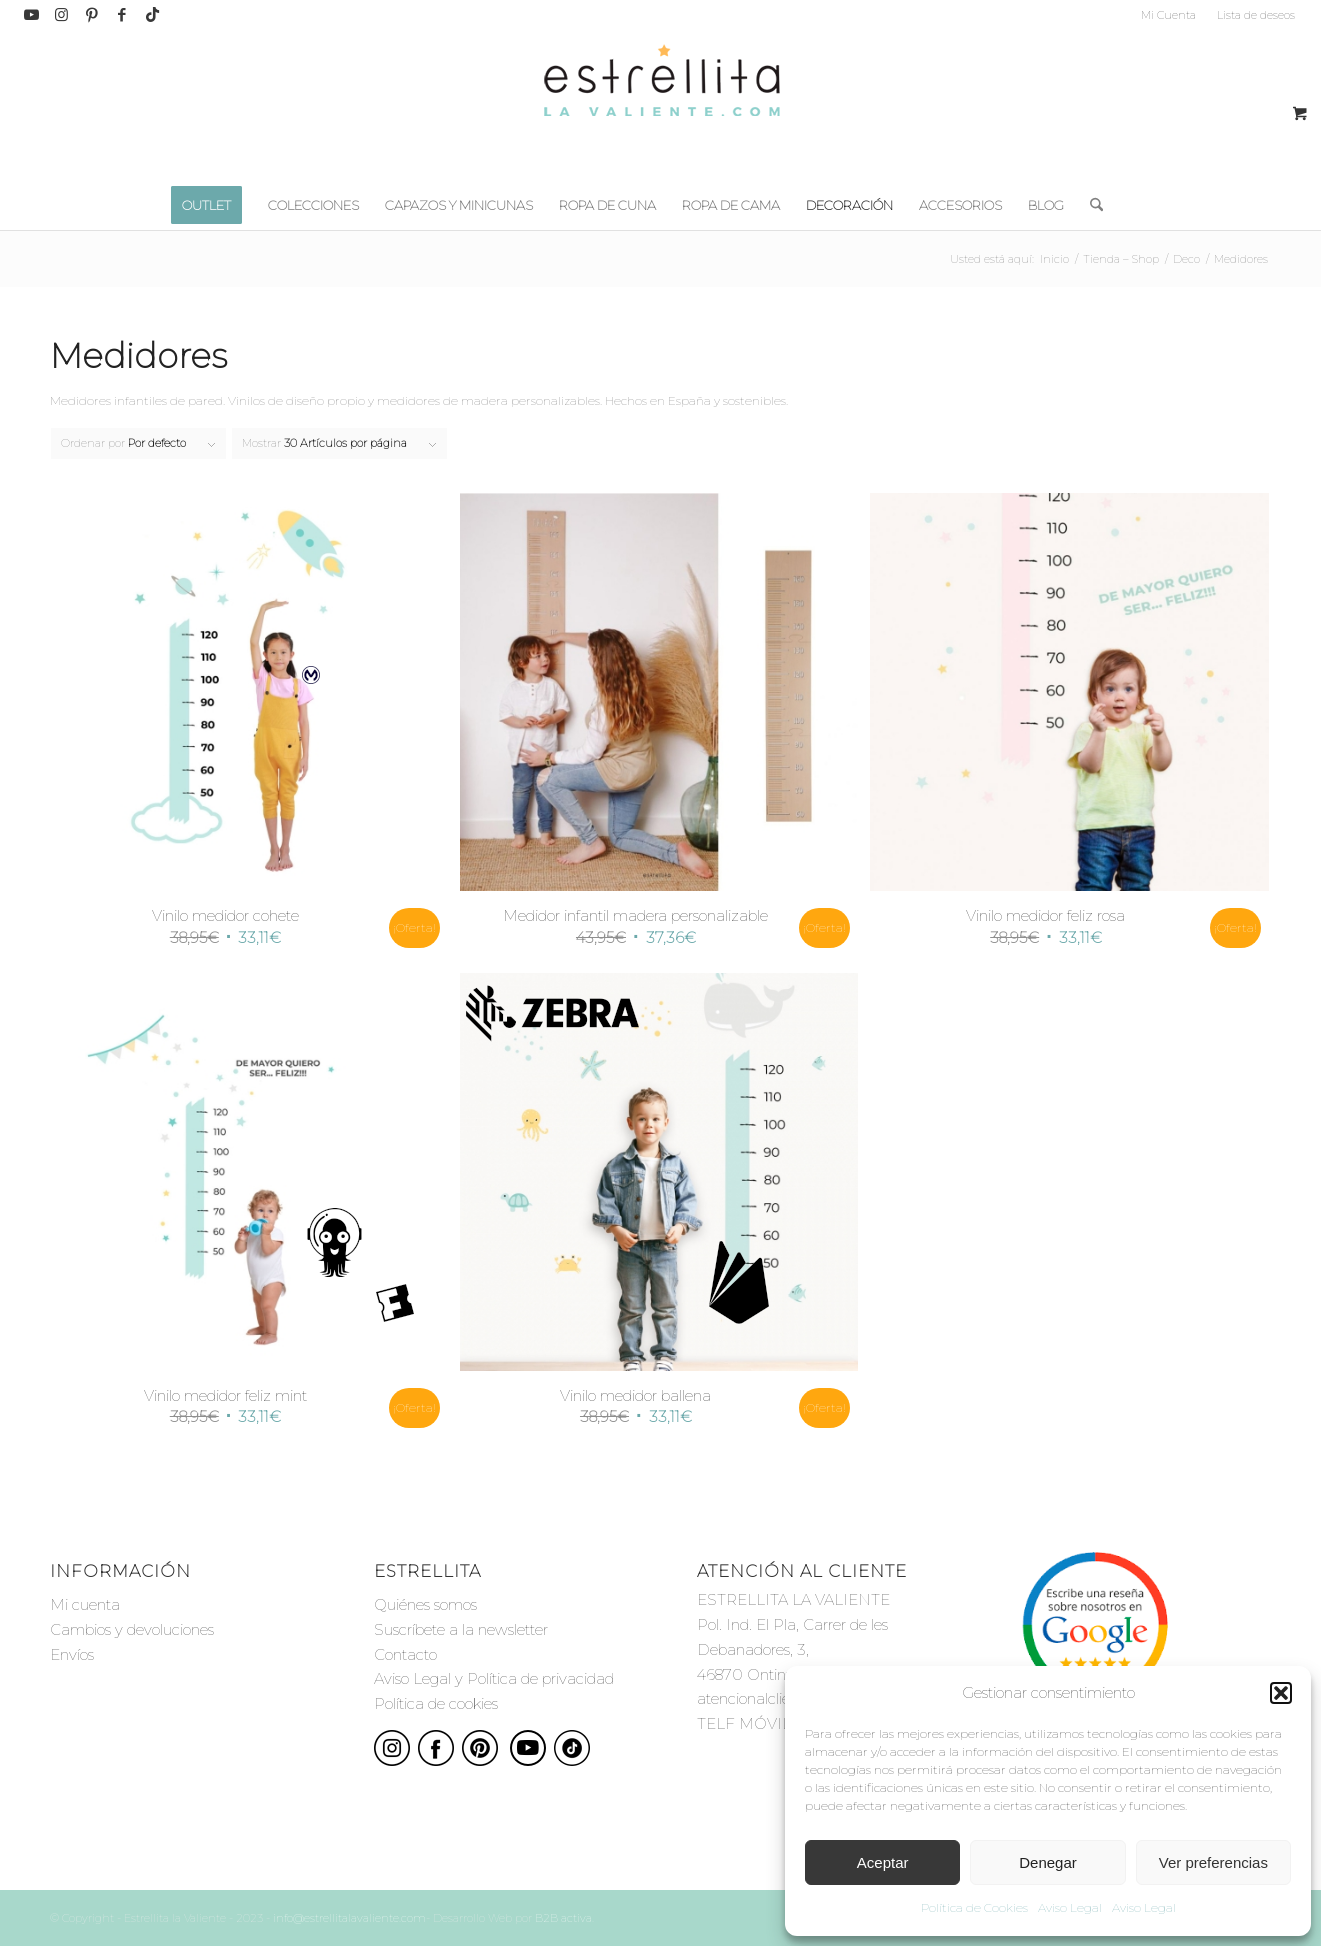 This screenshot has height=1946, width=1321. I want to click on argo cd logo - a gitops continuous delivery tool, so click(334, 1242).